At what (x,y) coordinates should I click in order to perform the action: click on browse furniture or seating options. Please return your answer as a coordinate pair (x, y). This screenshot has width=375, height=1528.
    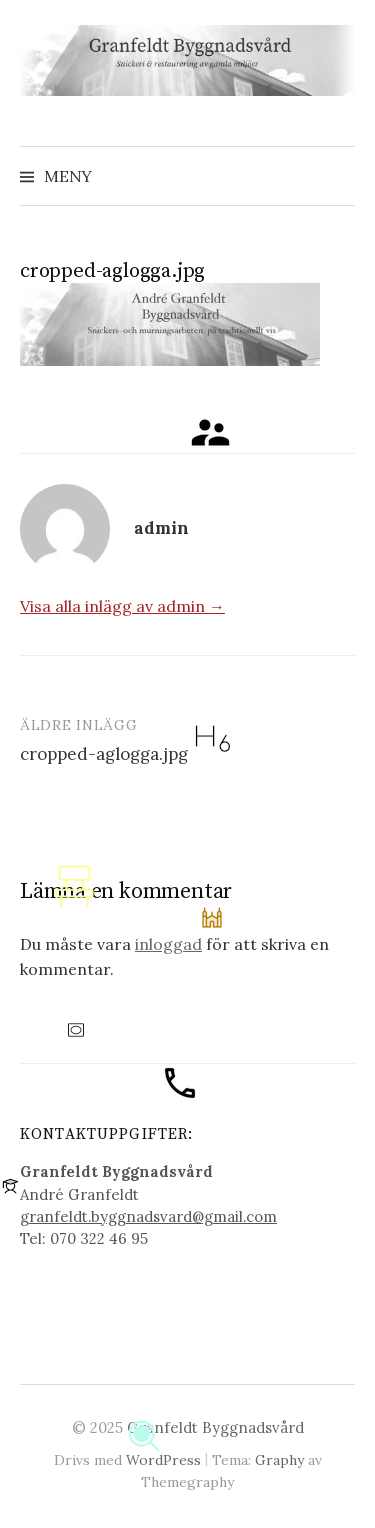
    Looking at the image, I should click on (74, 886).